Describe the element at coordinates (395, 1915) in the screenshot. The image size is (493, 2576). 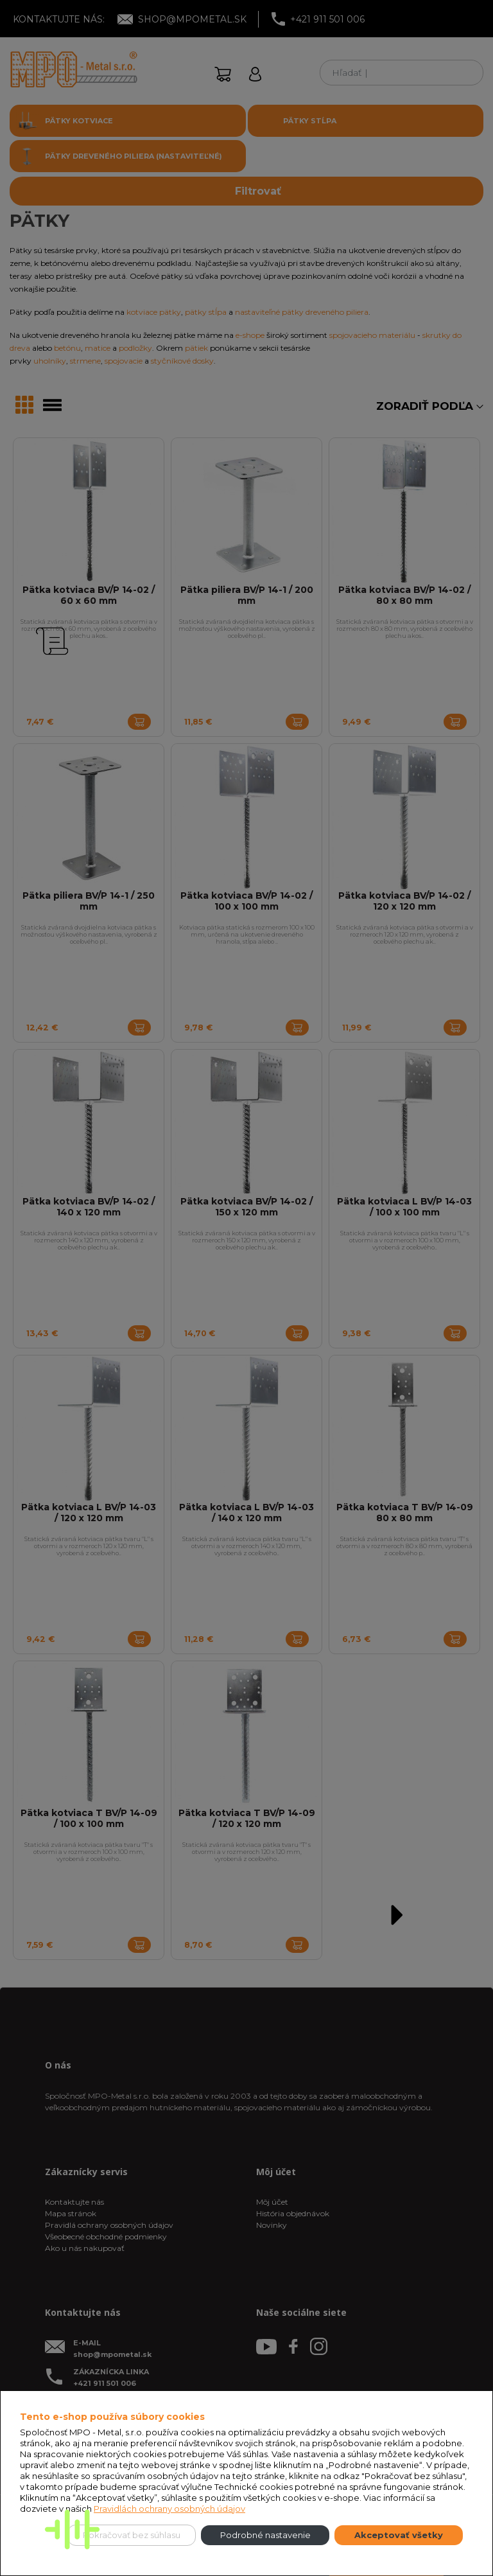
I see `navigate to the next item or page` at that location.